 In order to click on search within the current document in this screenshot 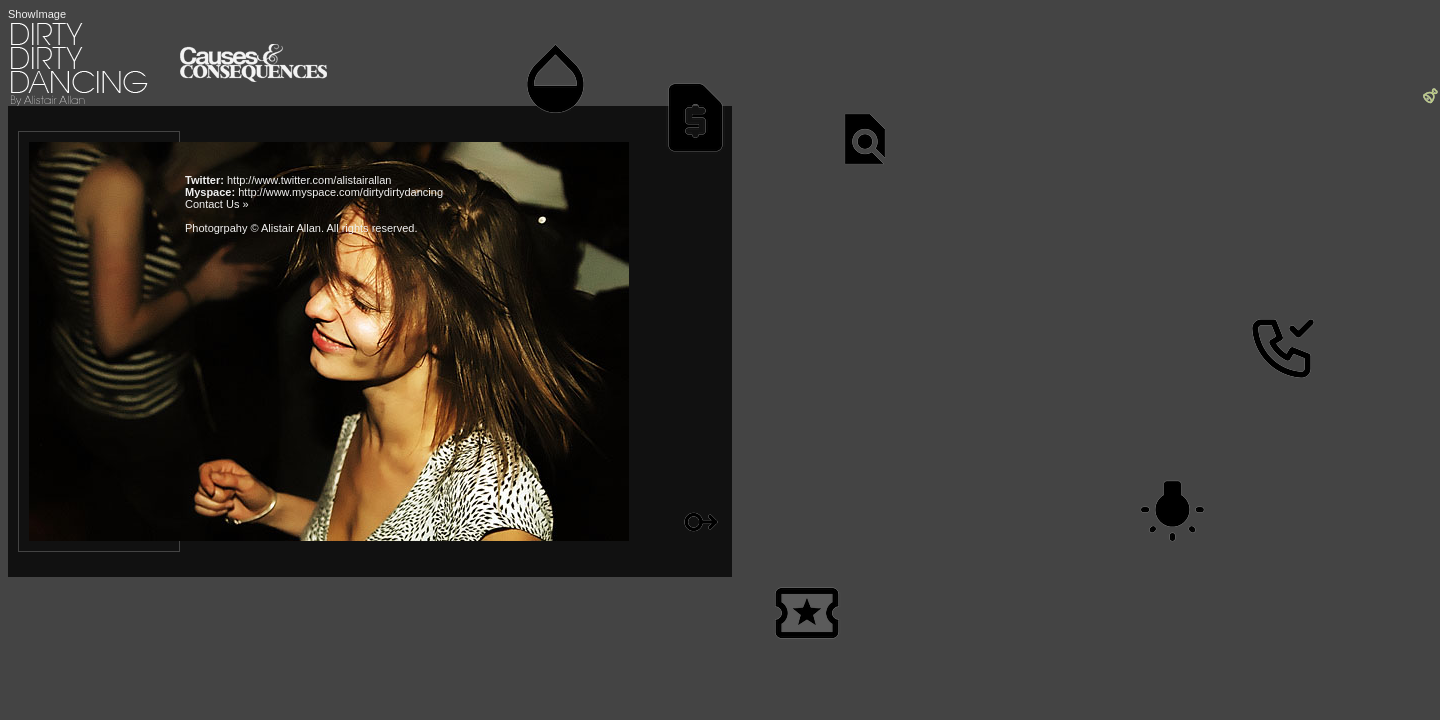, I will do `click(865, 139)`.